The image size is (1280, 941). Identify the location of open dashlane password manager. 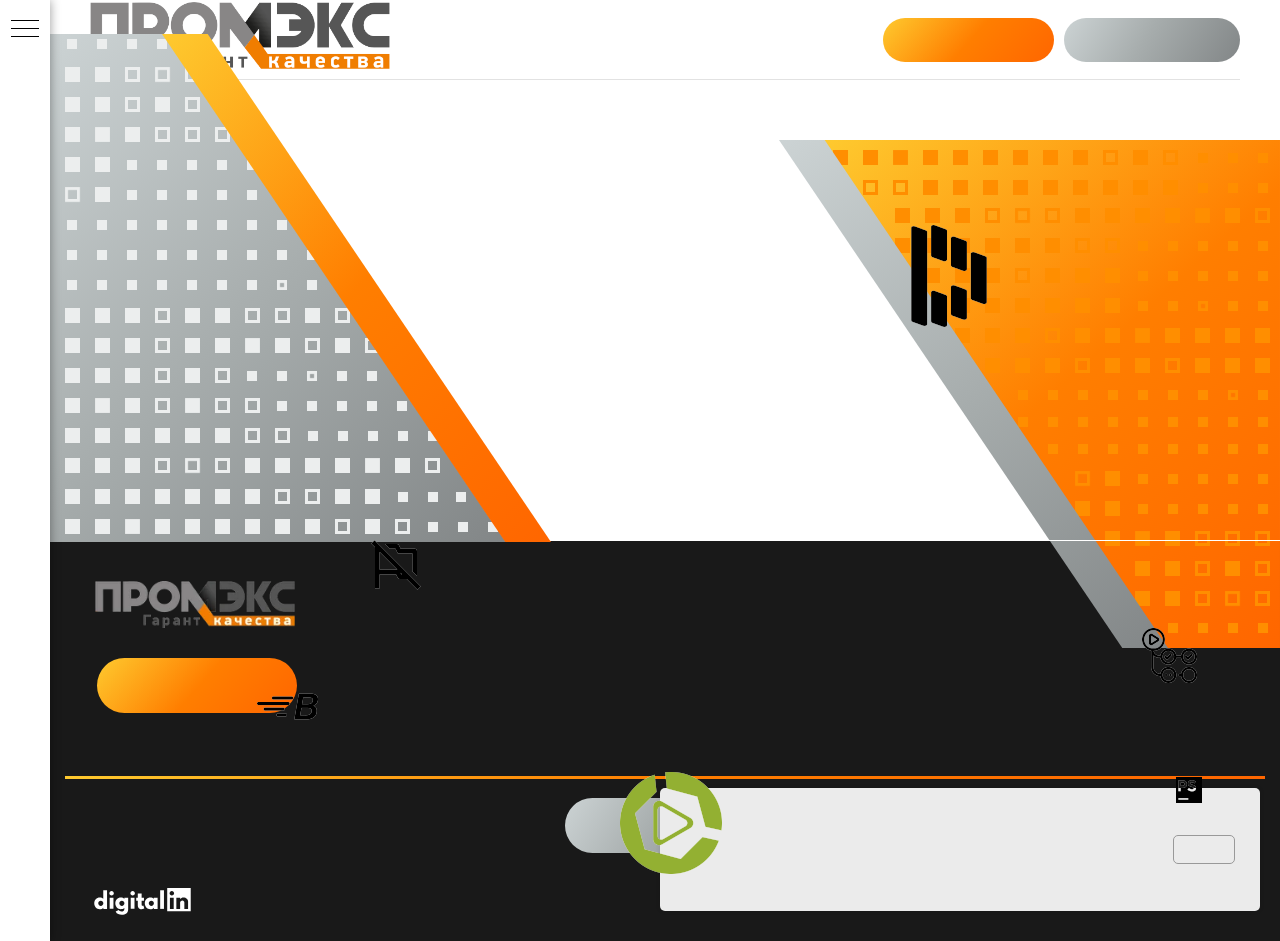
(949, 276).